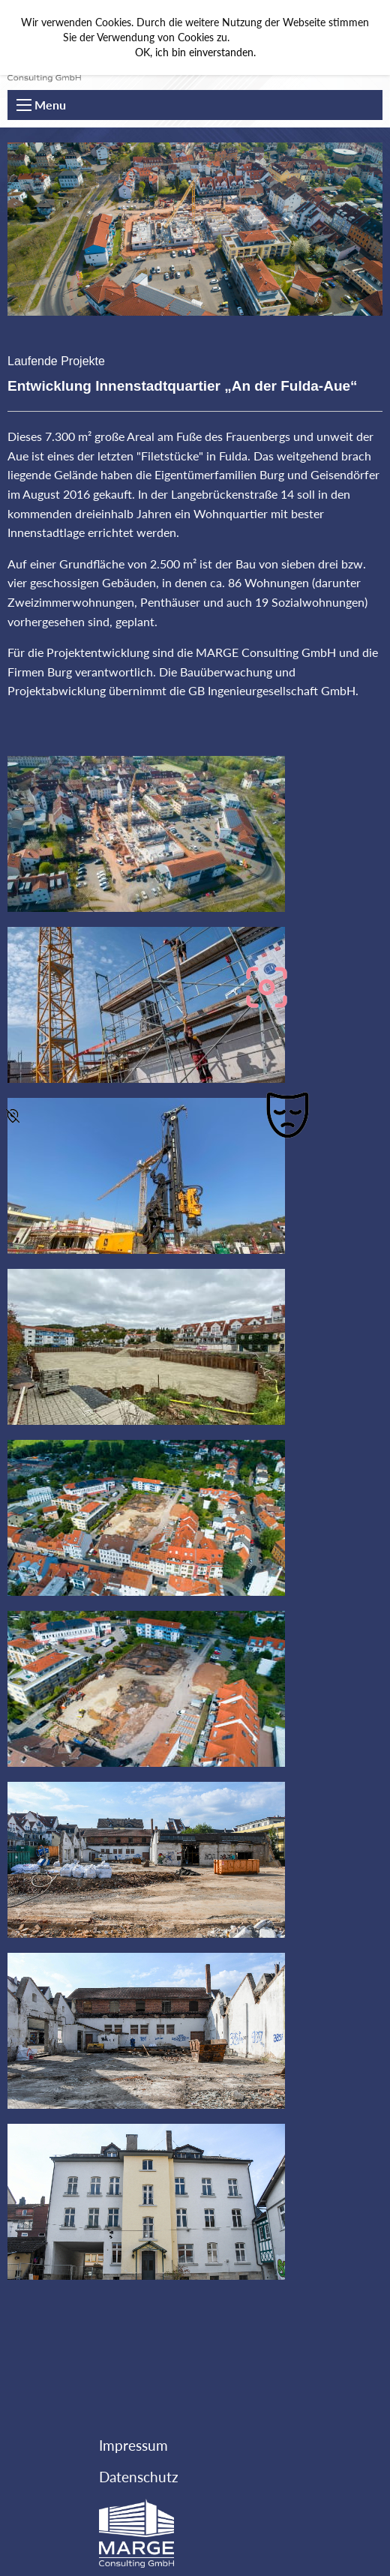 Image resolution: width=390 pixels, height=2576 pixels. Describe the element at coordinates (13, 1116) in the screenshot. I see `disable location services` at that location.